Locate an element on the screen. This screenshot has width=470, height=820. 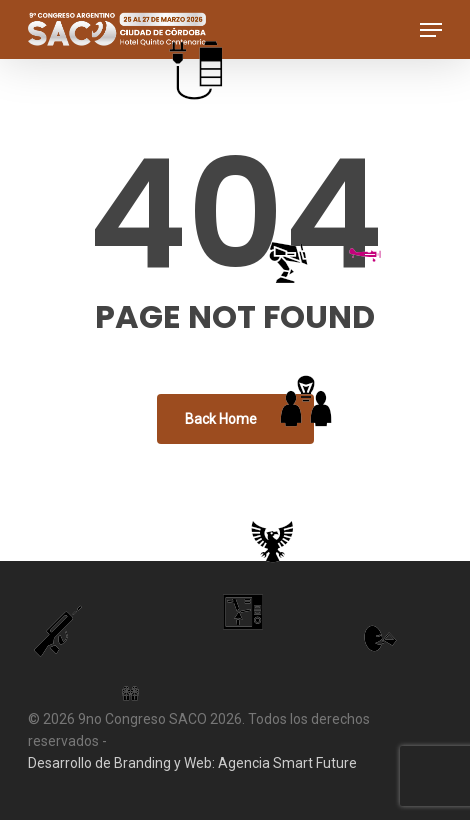
represents a guild, clan, or faction emblem is located at coordinates (272, 541).